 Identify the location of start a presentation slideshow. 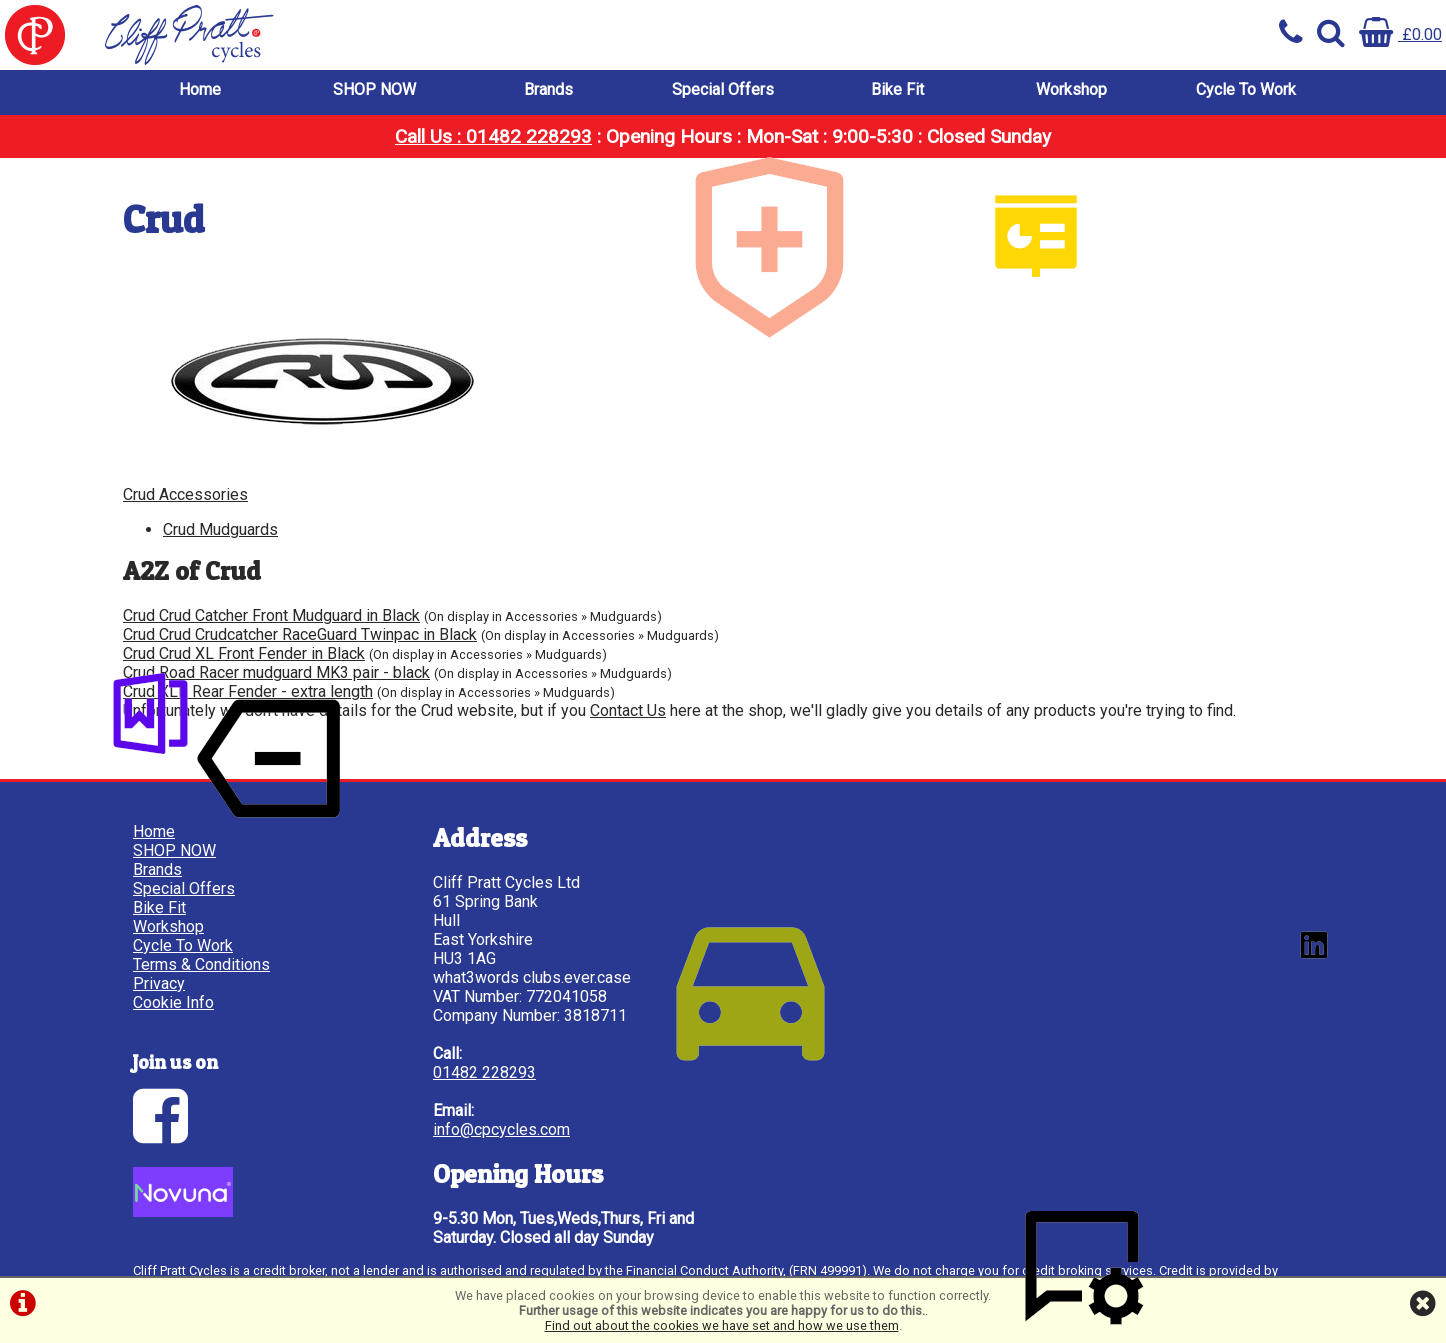
(1036, 232).